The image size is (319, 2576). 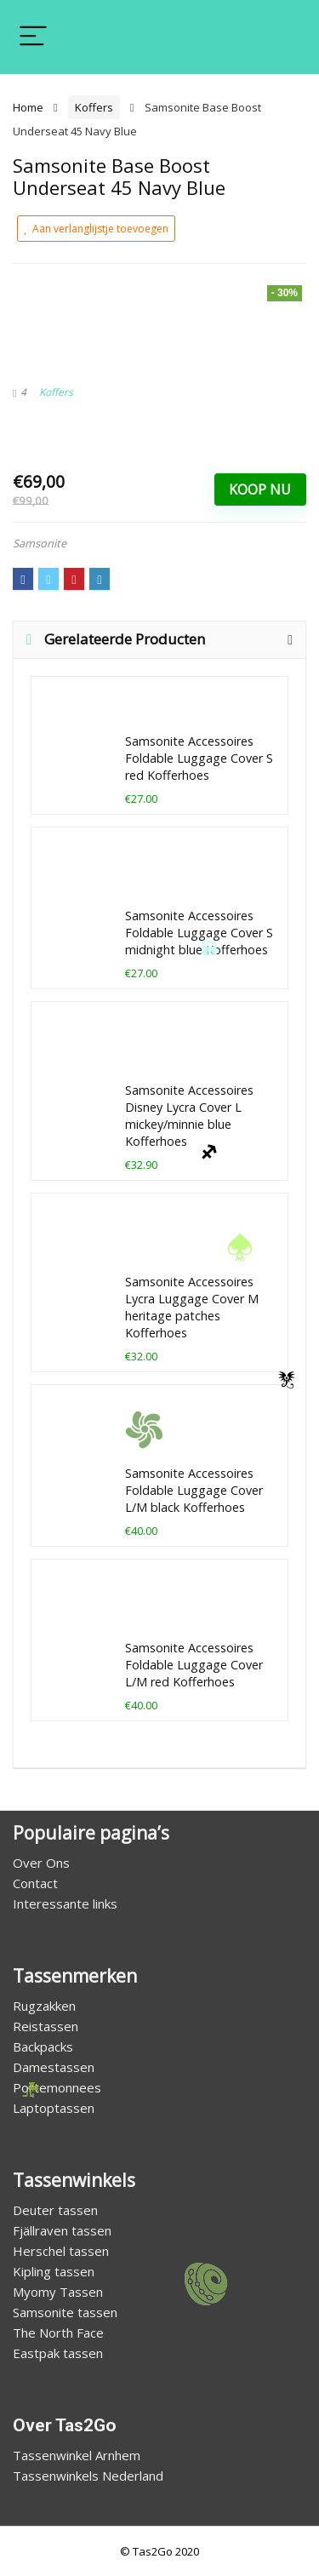 I want to click on view weight or body metrics, so click(x=209, y=948).